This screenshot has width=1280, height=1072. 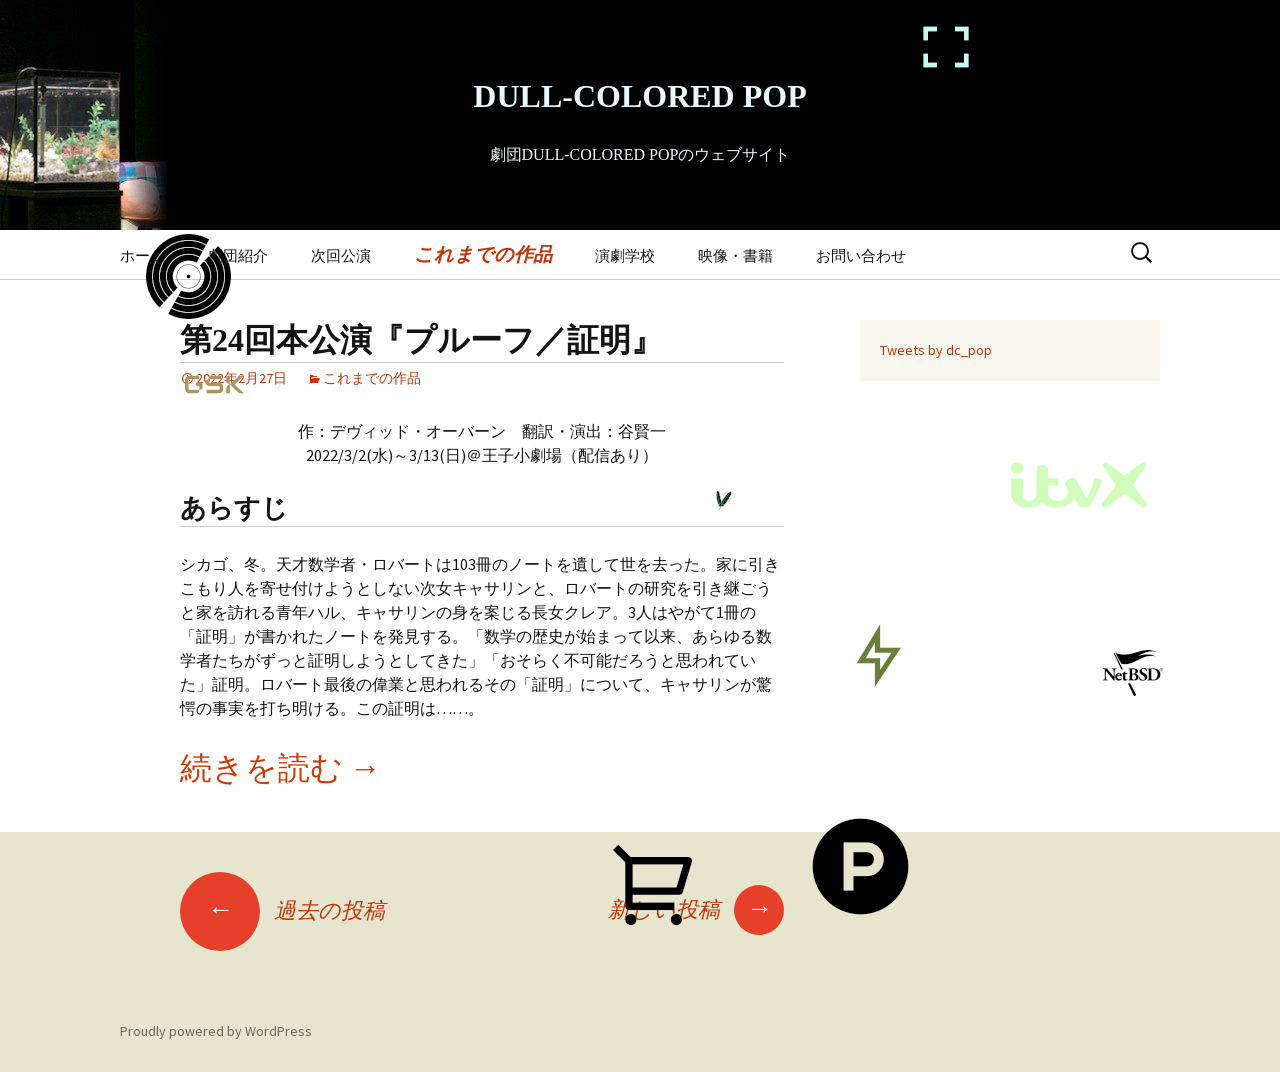 What do you see at coordinates (1079, 485) in the screenshot?
I see `open the ITVX streaming app` at bounding box center [1079, 485].